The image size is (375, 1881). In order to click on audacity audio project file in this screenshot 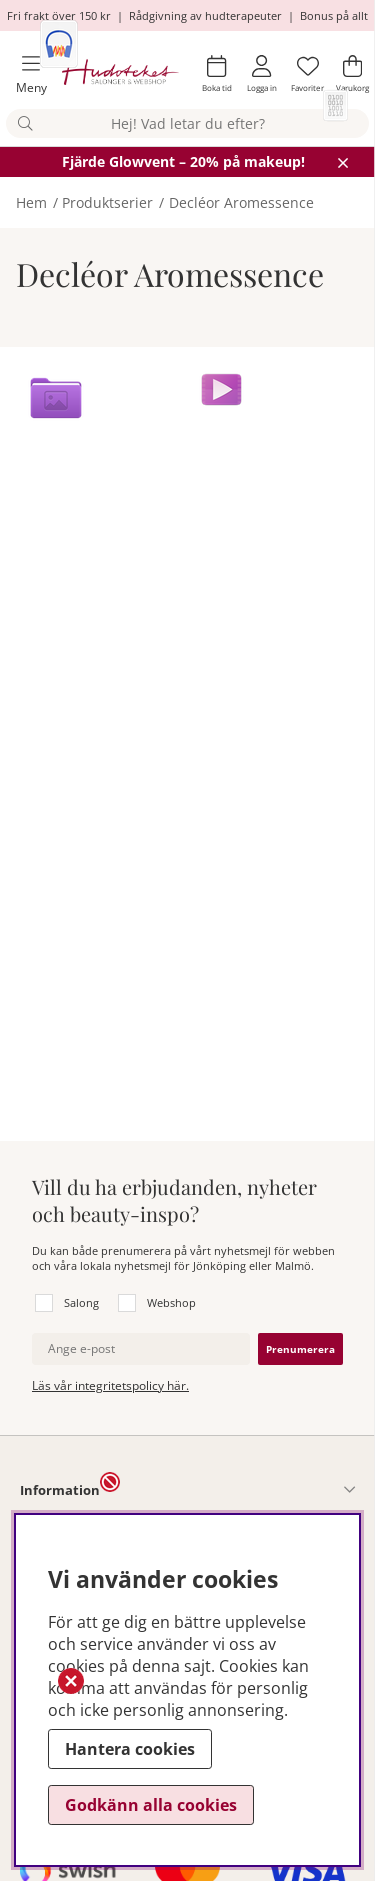, I will do `click(59, 44)`.